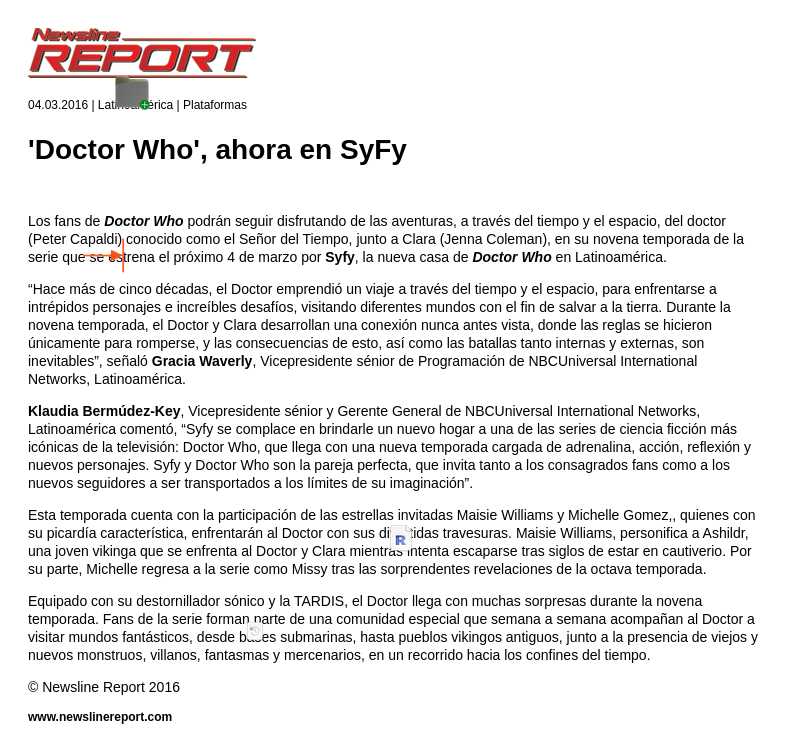 This screenshot has width=787, height=752. Describe the element at coordinates (103, 255) in the screenshot. I see `go to the last item or page` at that location.